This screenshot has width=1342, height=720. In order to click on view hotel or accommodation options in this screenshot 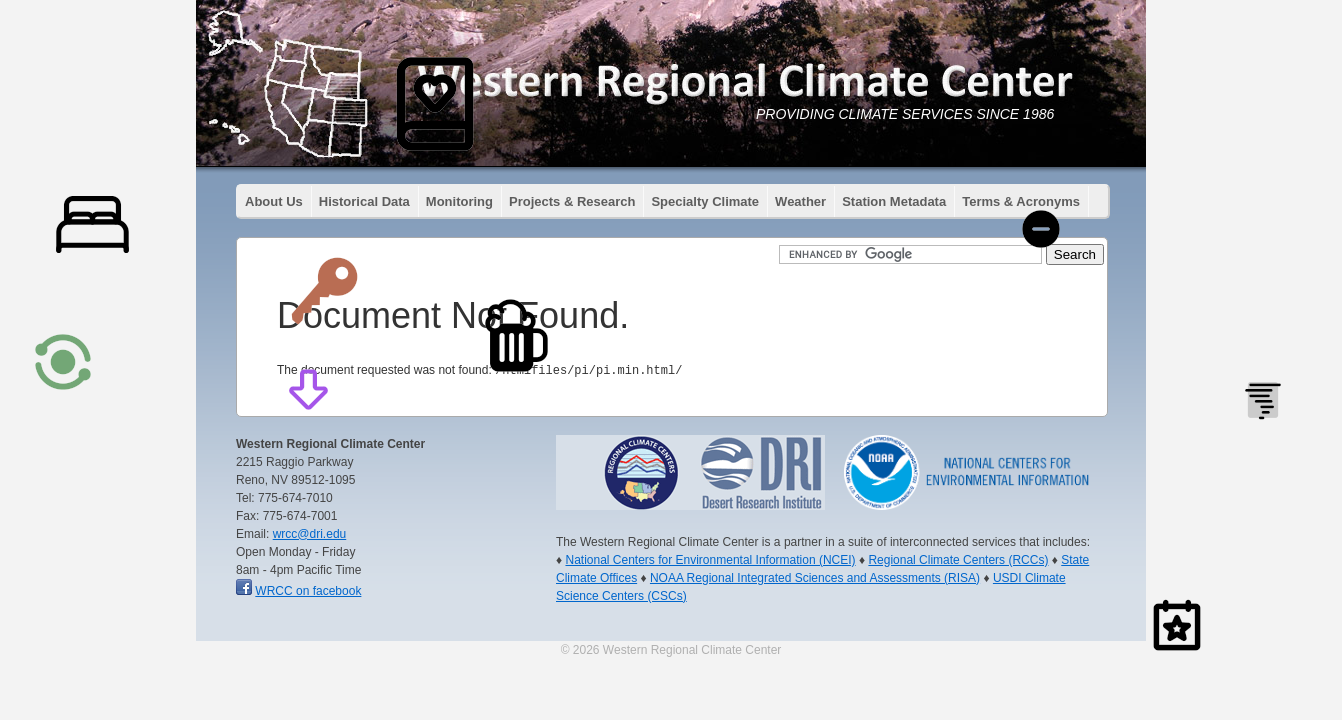, I will do `click(92, 224)`.